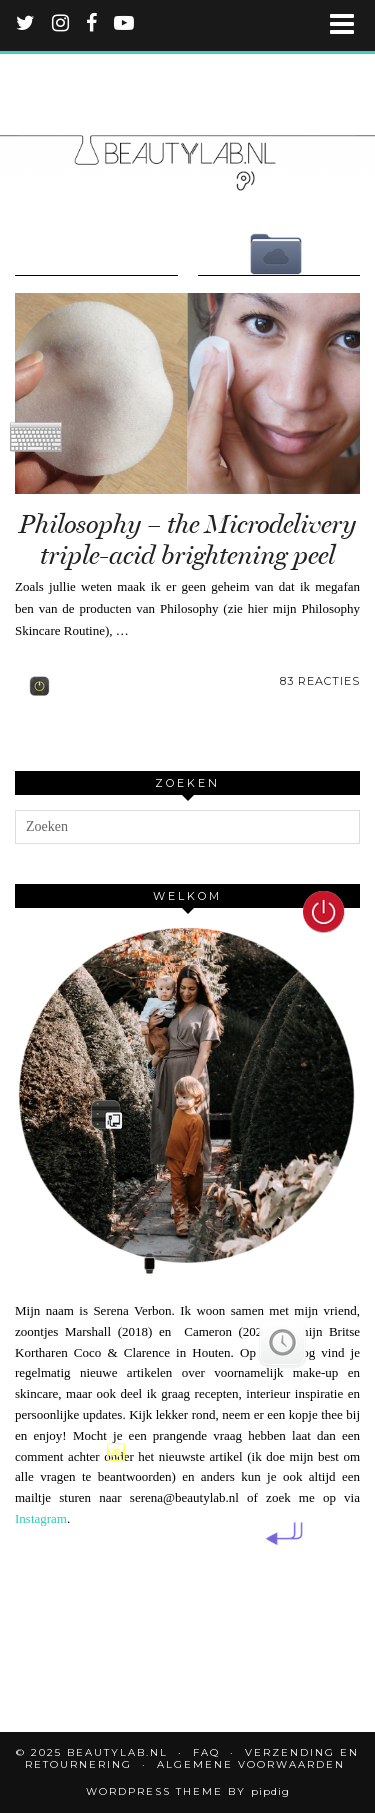 This screenshot has height=1813, width=375. Describe the element at coordinates (276, 254) in the screenshot. I see `access cloud-synced files and folders` at that location.